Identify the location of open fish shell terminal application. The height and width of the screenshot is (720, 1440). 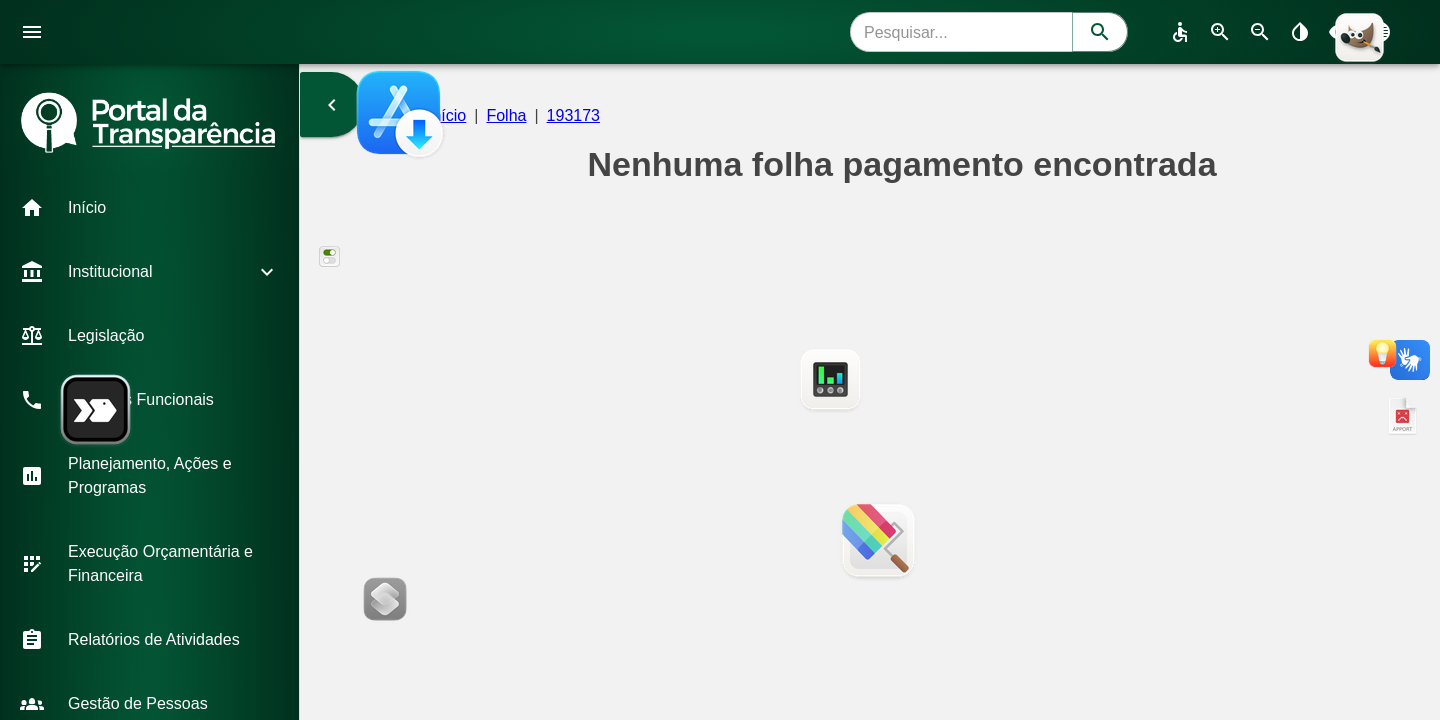
(95, 409).